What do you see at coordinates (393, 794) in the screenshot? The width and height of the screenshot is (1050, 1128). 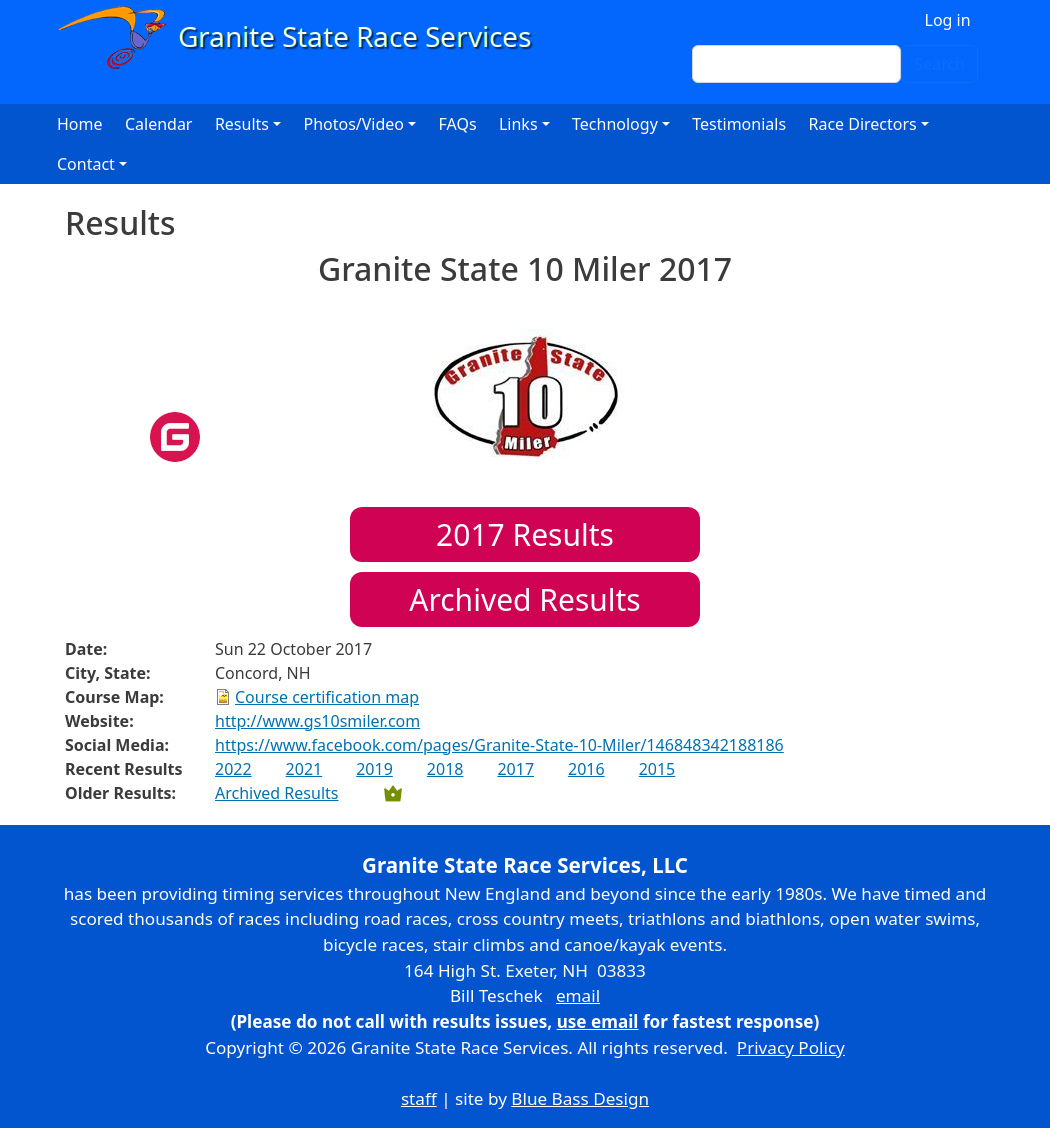 I see `indicates VIP or premium membership status` at bounding box center [393, 794].